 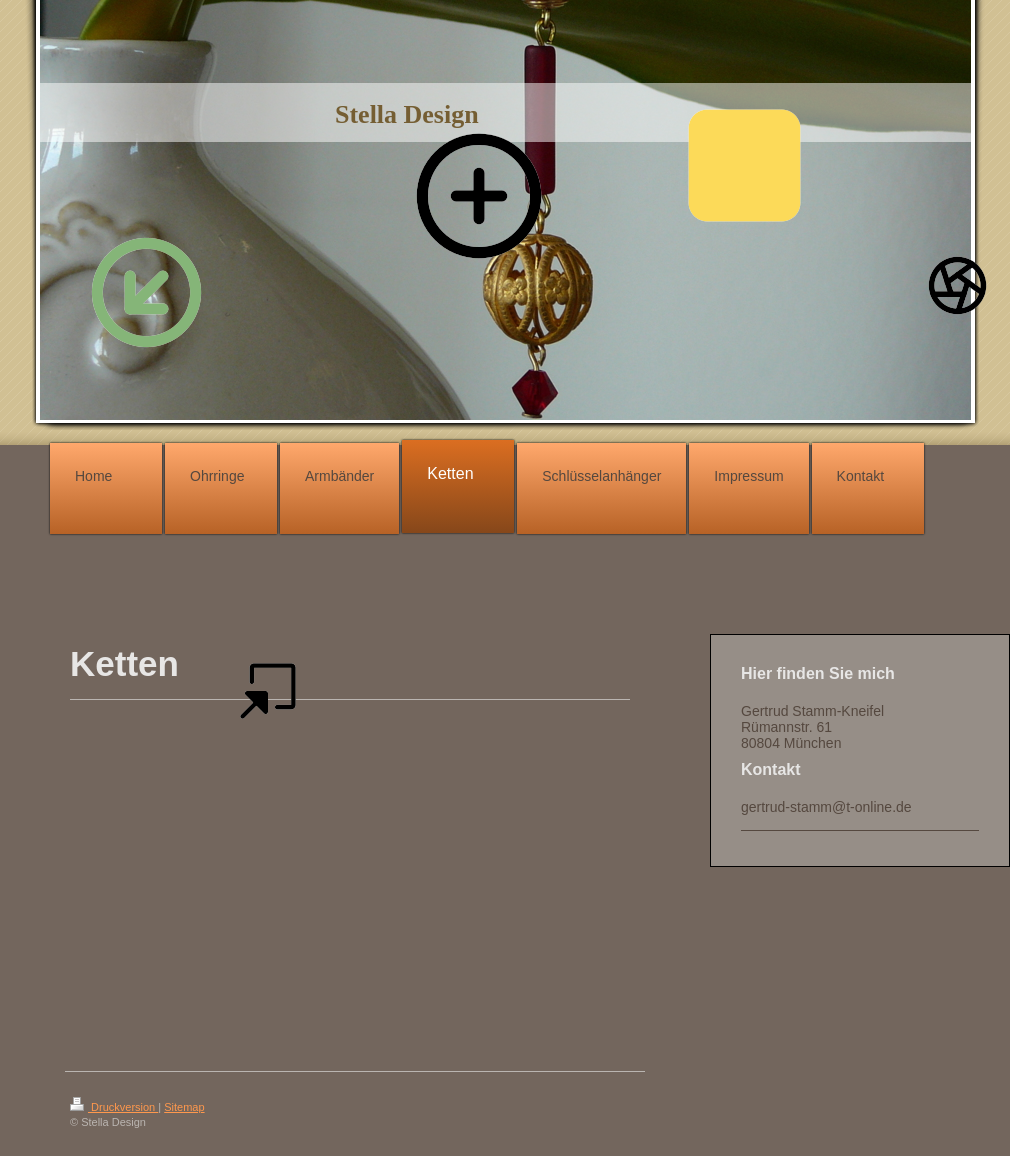 I want to click on add a new item, so click(x=479, y=196).